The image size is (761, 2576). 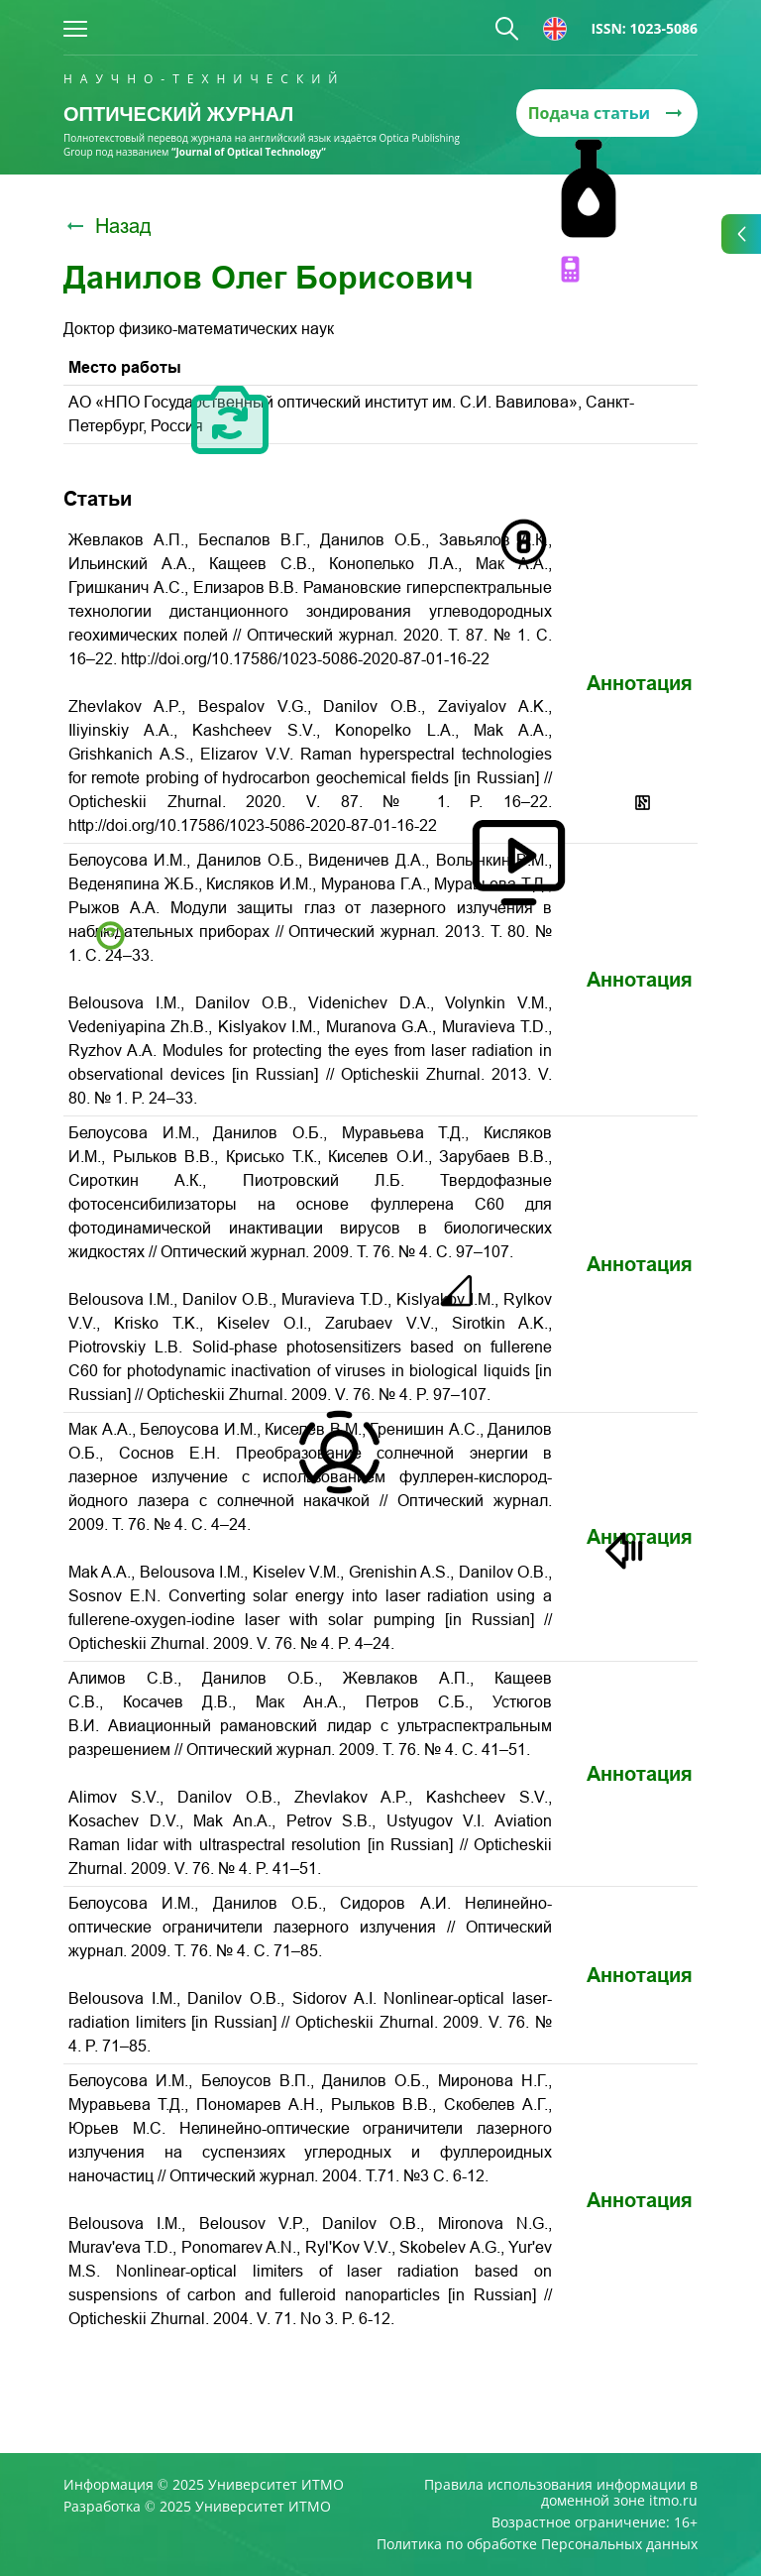 What do you see at coordinates (518, 859) in the screenshot?
I see `play video on desktop monitor` at bounding box center [518, 859].